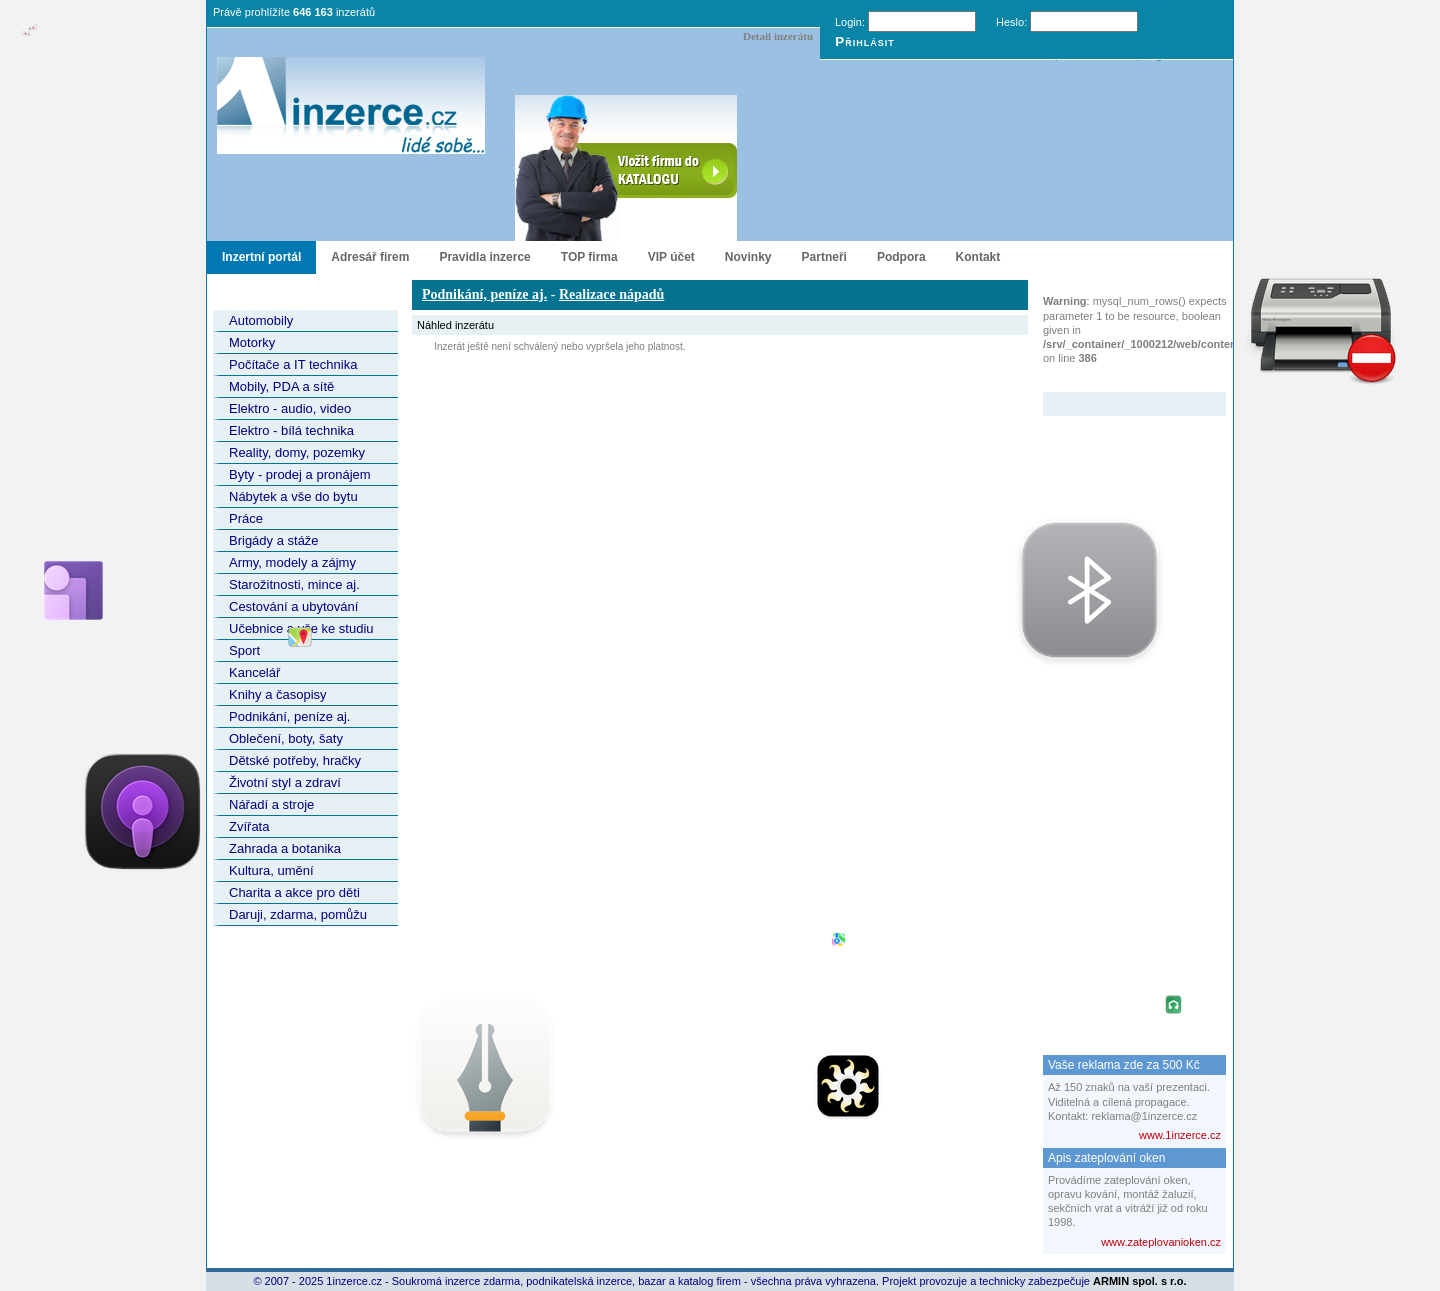  I want to click on open words document editor, so click(485, 1066).